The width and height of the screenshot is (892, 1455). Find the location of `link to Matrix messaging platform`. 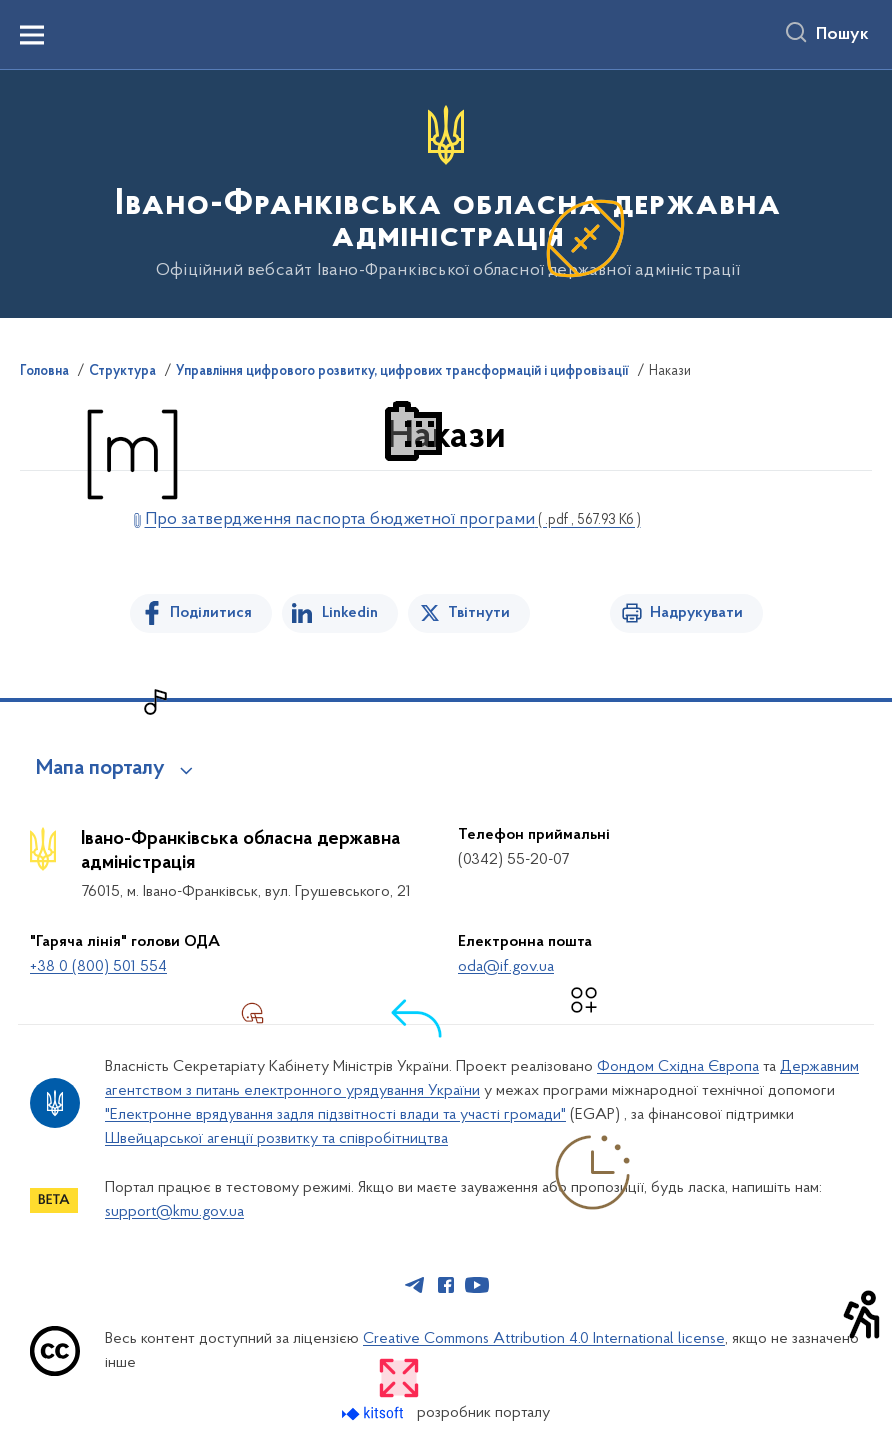

link to Matrix messaging platform is located at coordinates (132, 454).